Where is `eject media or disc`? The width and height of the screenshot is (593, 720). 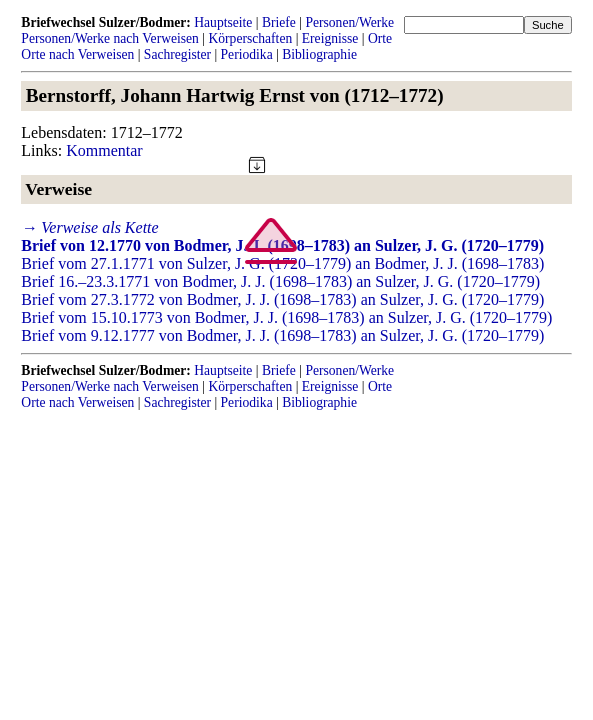 eject media or disc is located at coordinates (271, 244).